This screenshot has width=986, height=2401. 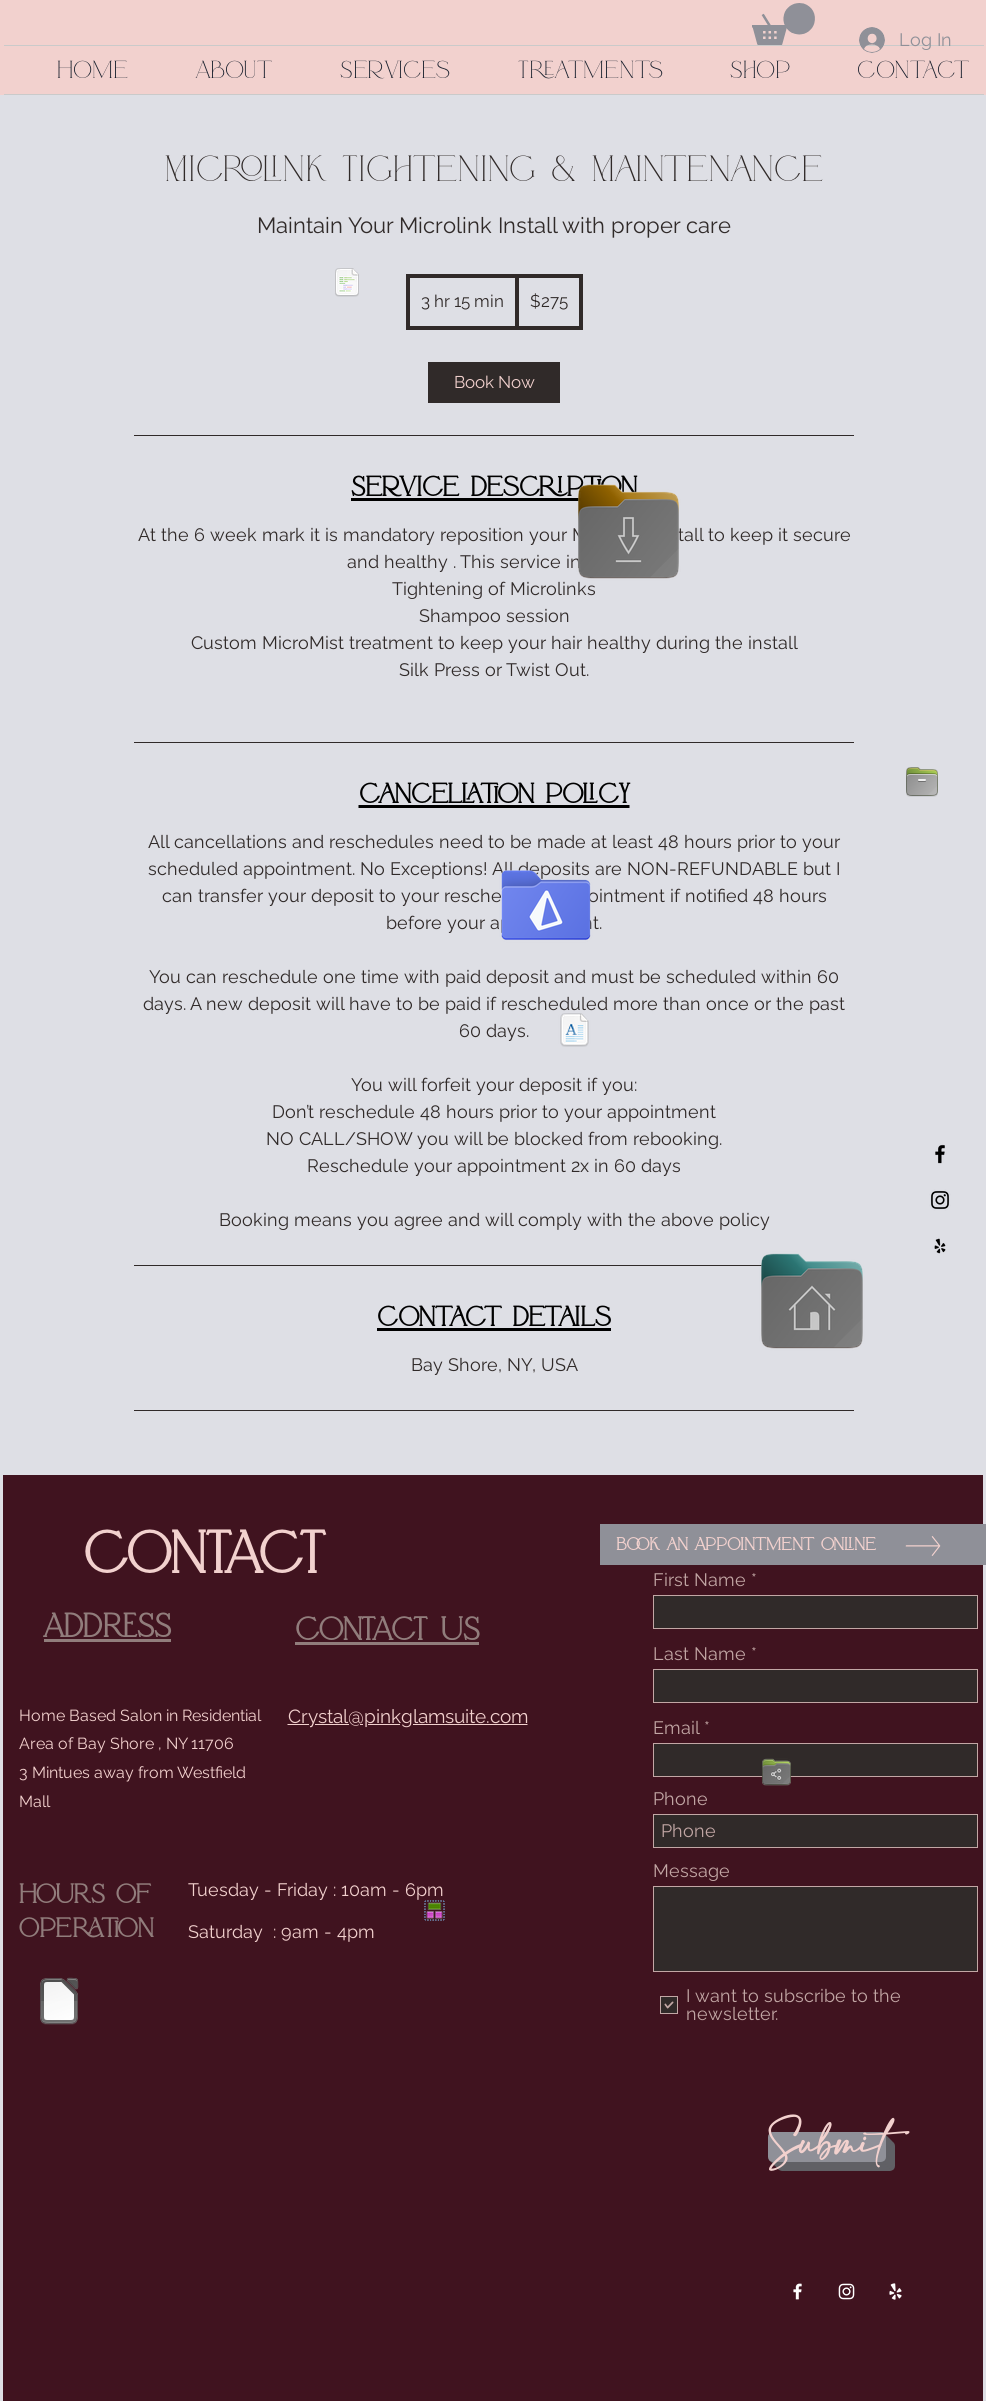 What do you see at coordinates (347, 282) in the screenshot?
I see `cobol source code file` at bounding box center [347, 282].